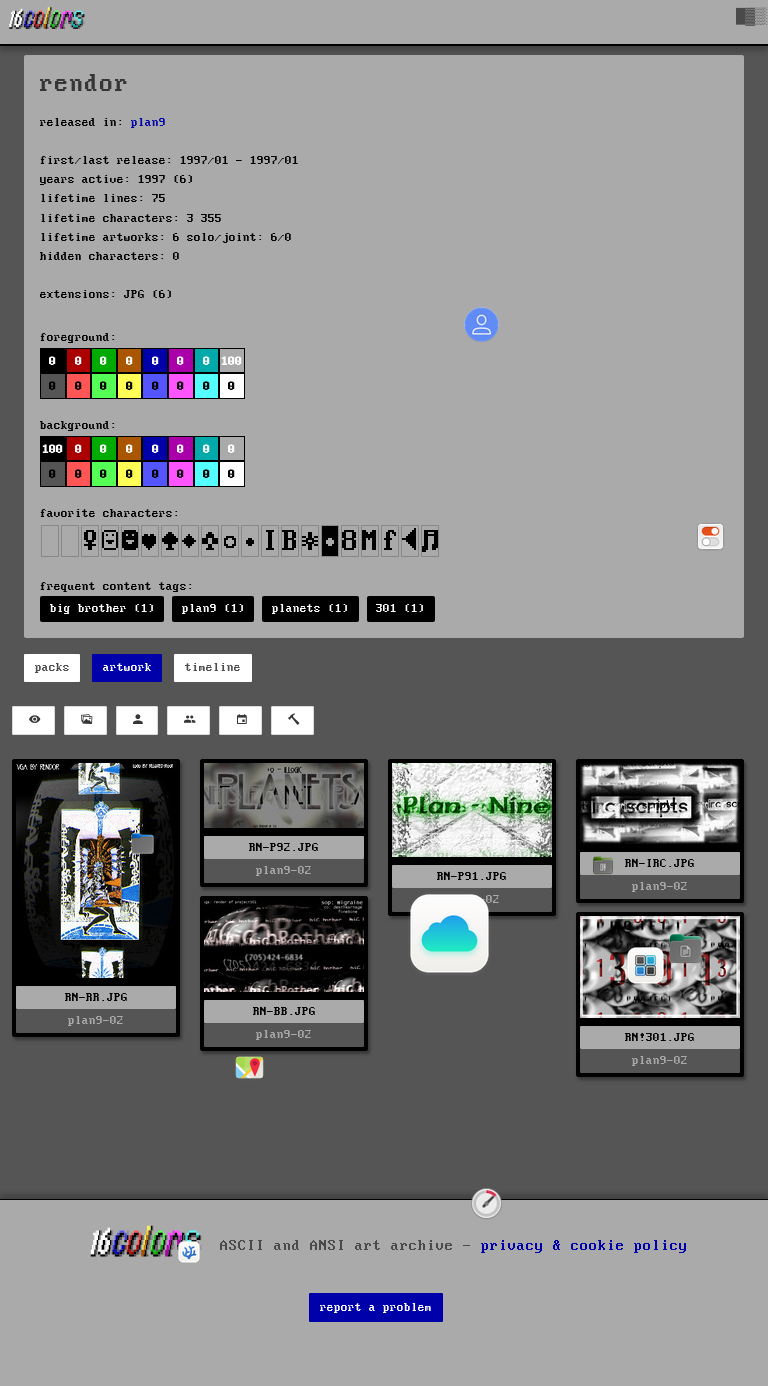 Image resolution: width=768 pixels, height=1386 pixels. What do you see at coordinates (486, 1203) in the screenshot?
I see `open sysprof system profiler` at bounding box center [486, 1203].